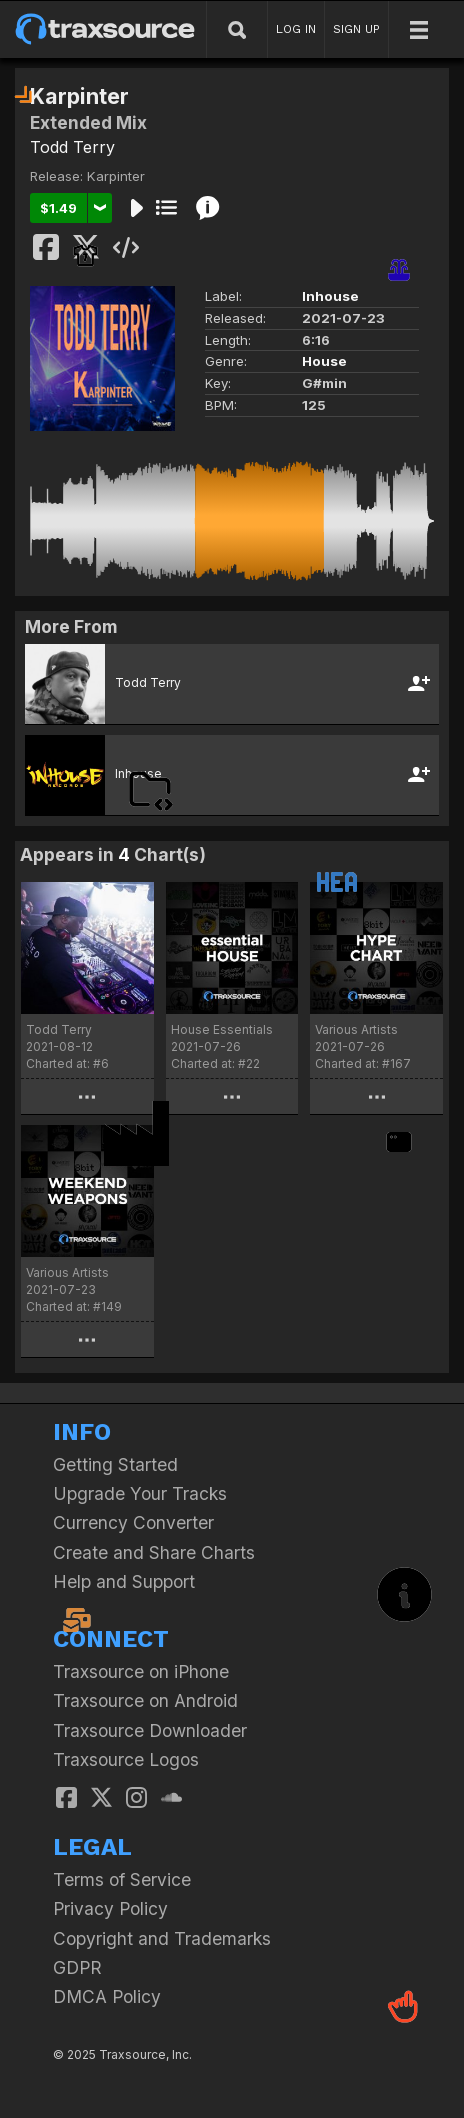 This screenshot has width=464, height=2118. I want to click on view more information or details, so click(404, 1594).